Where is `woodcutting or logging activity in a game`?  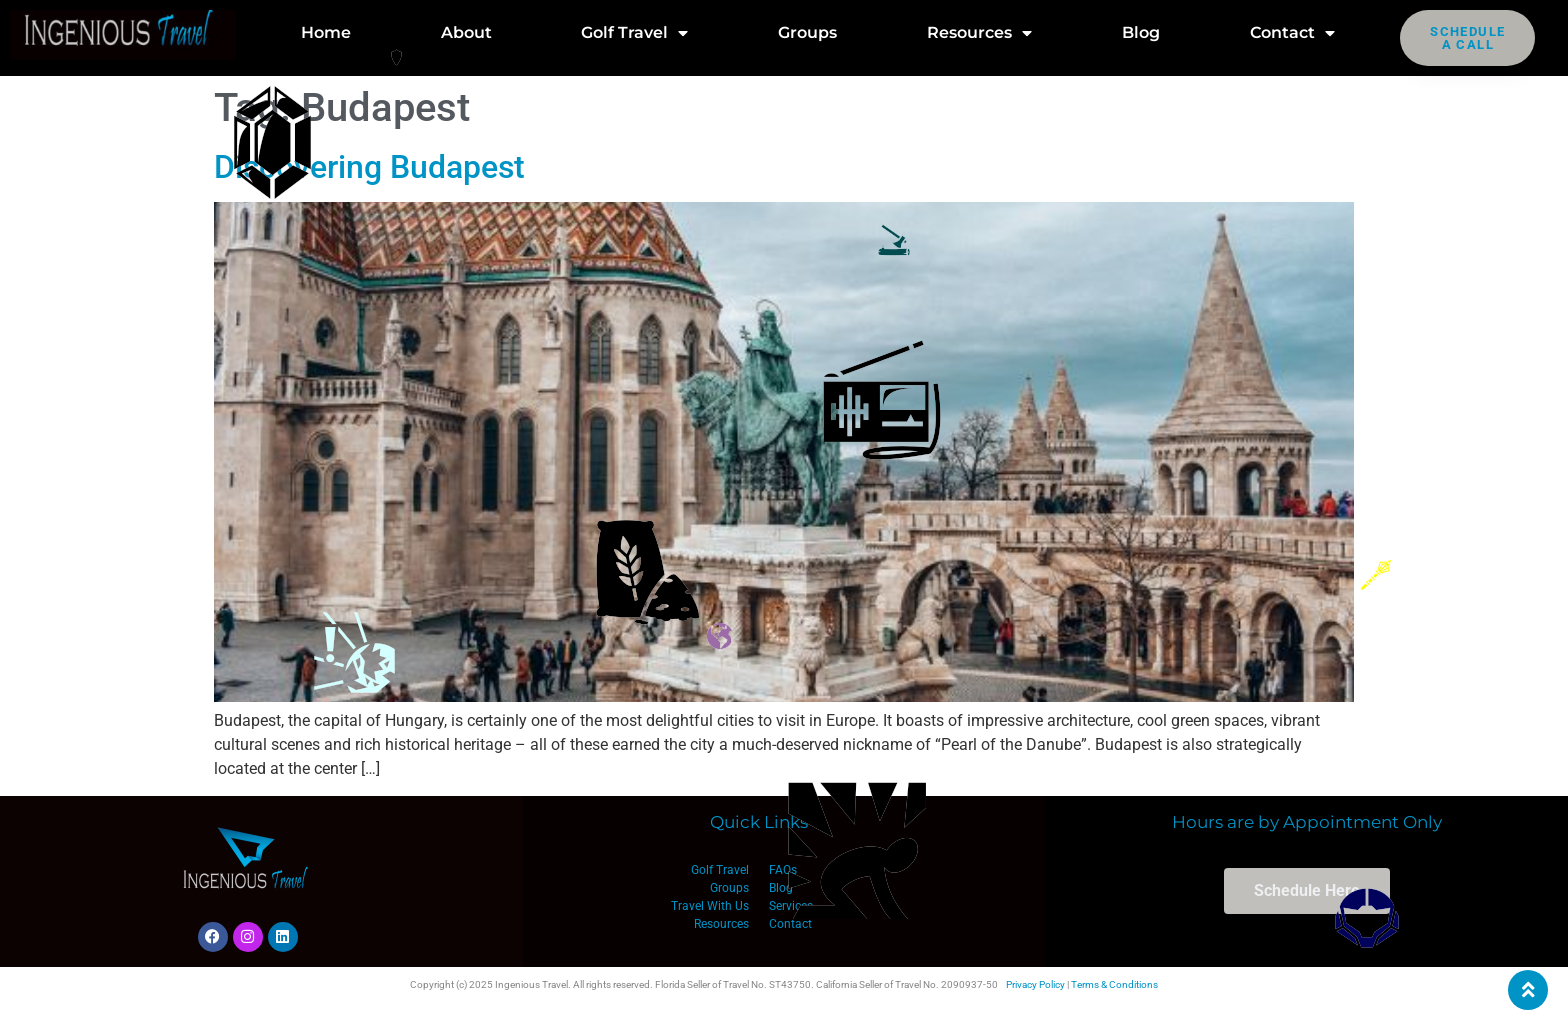
woodcutting or logging activity in a game is located at coordinates (894, 240).